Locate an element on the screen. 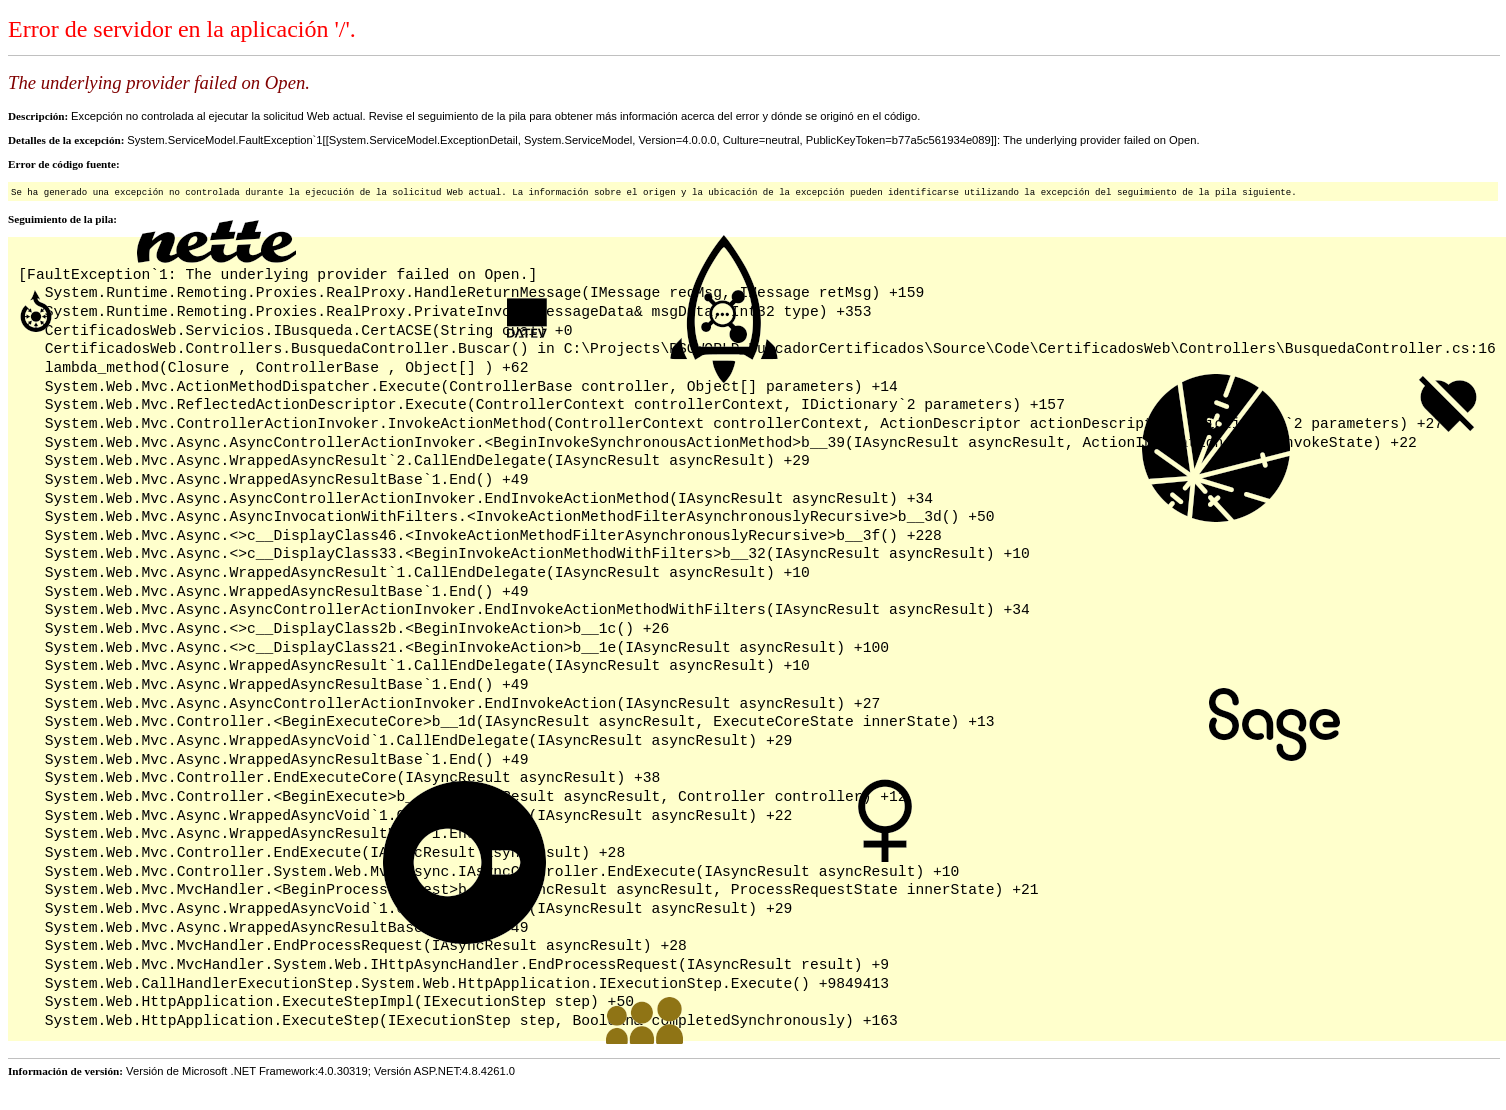  DuckDB database logo is located at coordinates (464, 862).